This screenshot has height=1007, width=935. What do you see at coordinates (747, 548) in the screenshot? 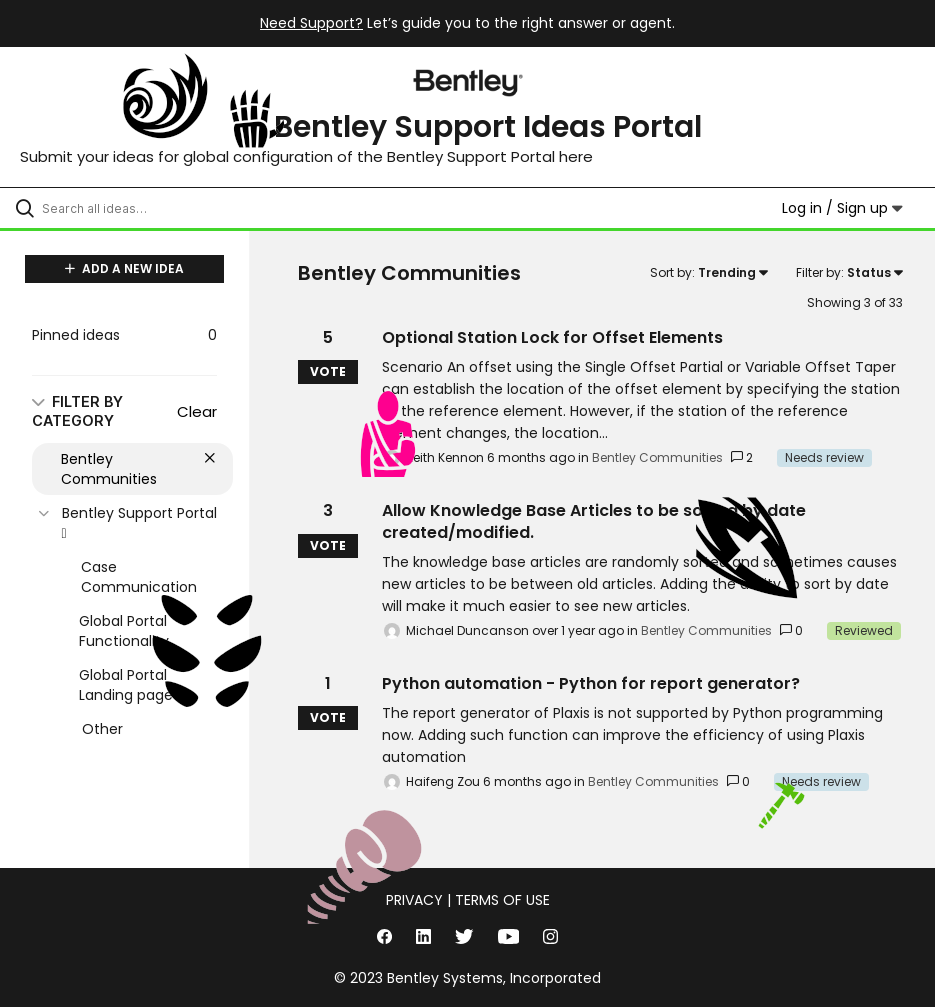
I see `throw or launch a dagger attack` at bounding box center [747, 548].